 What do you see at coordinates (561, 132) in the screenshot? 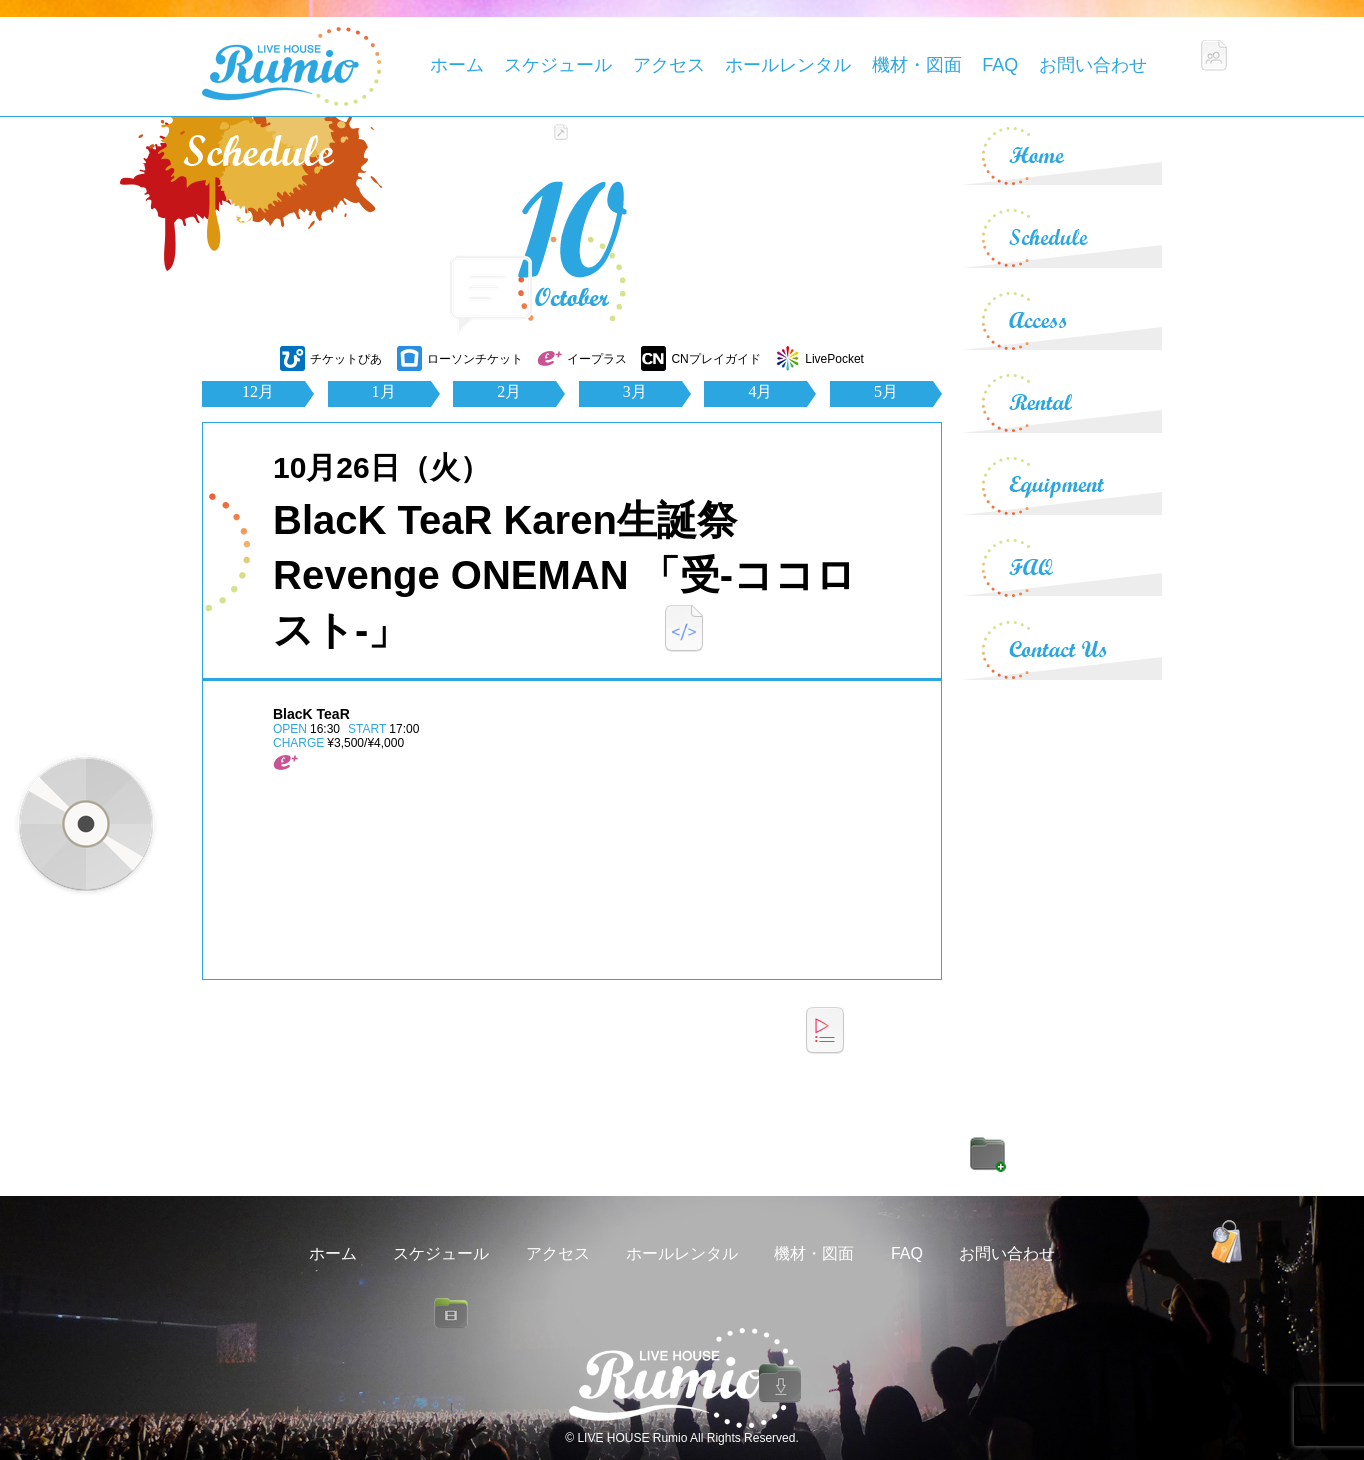
I see `a makefile or build configuration file` at bounding box center [561, 132].